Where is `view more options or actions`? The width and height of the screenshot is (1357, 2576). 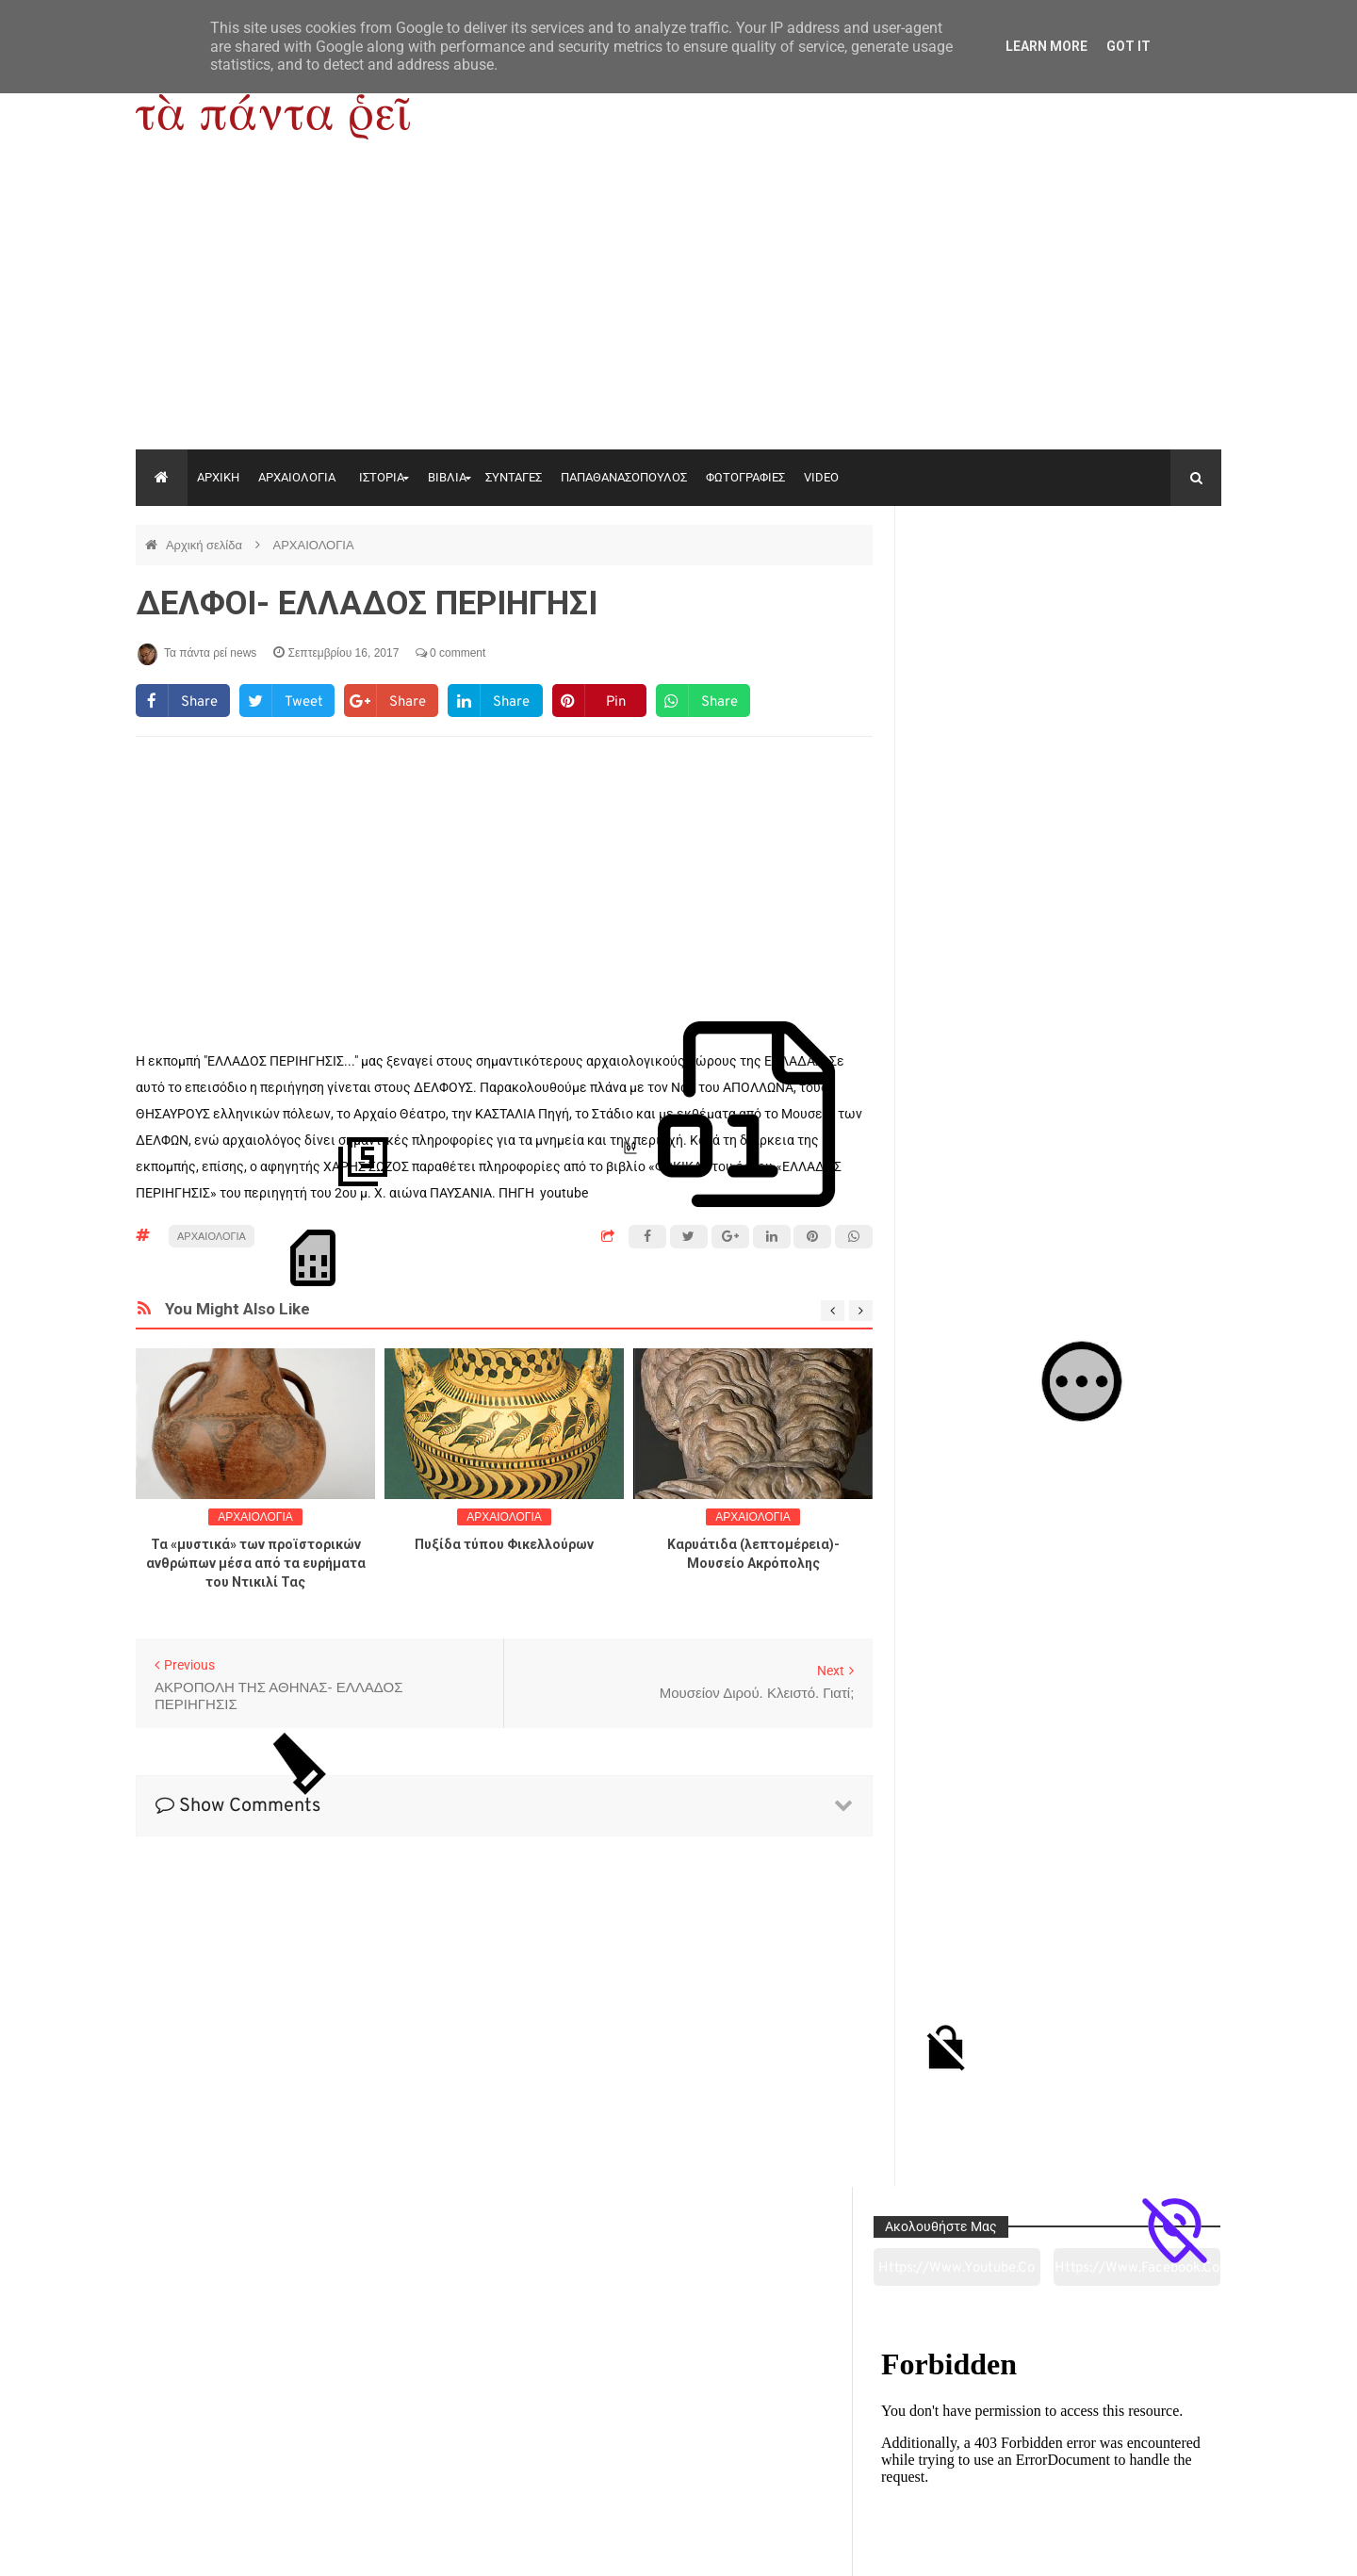 view more options or actions is located at coordinates (1082, 1381).